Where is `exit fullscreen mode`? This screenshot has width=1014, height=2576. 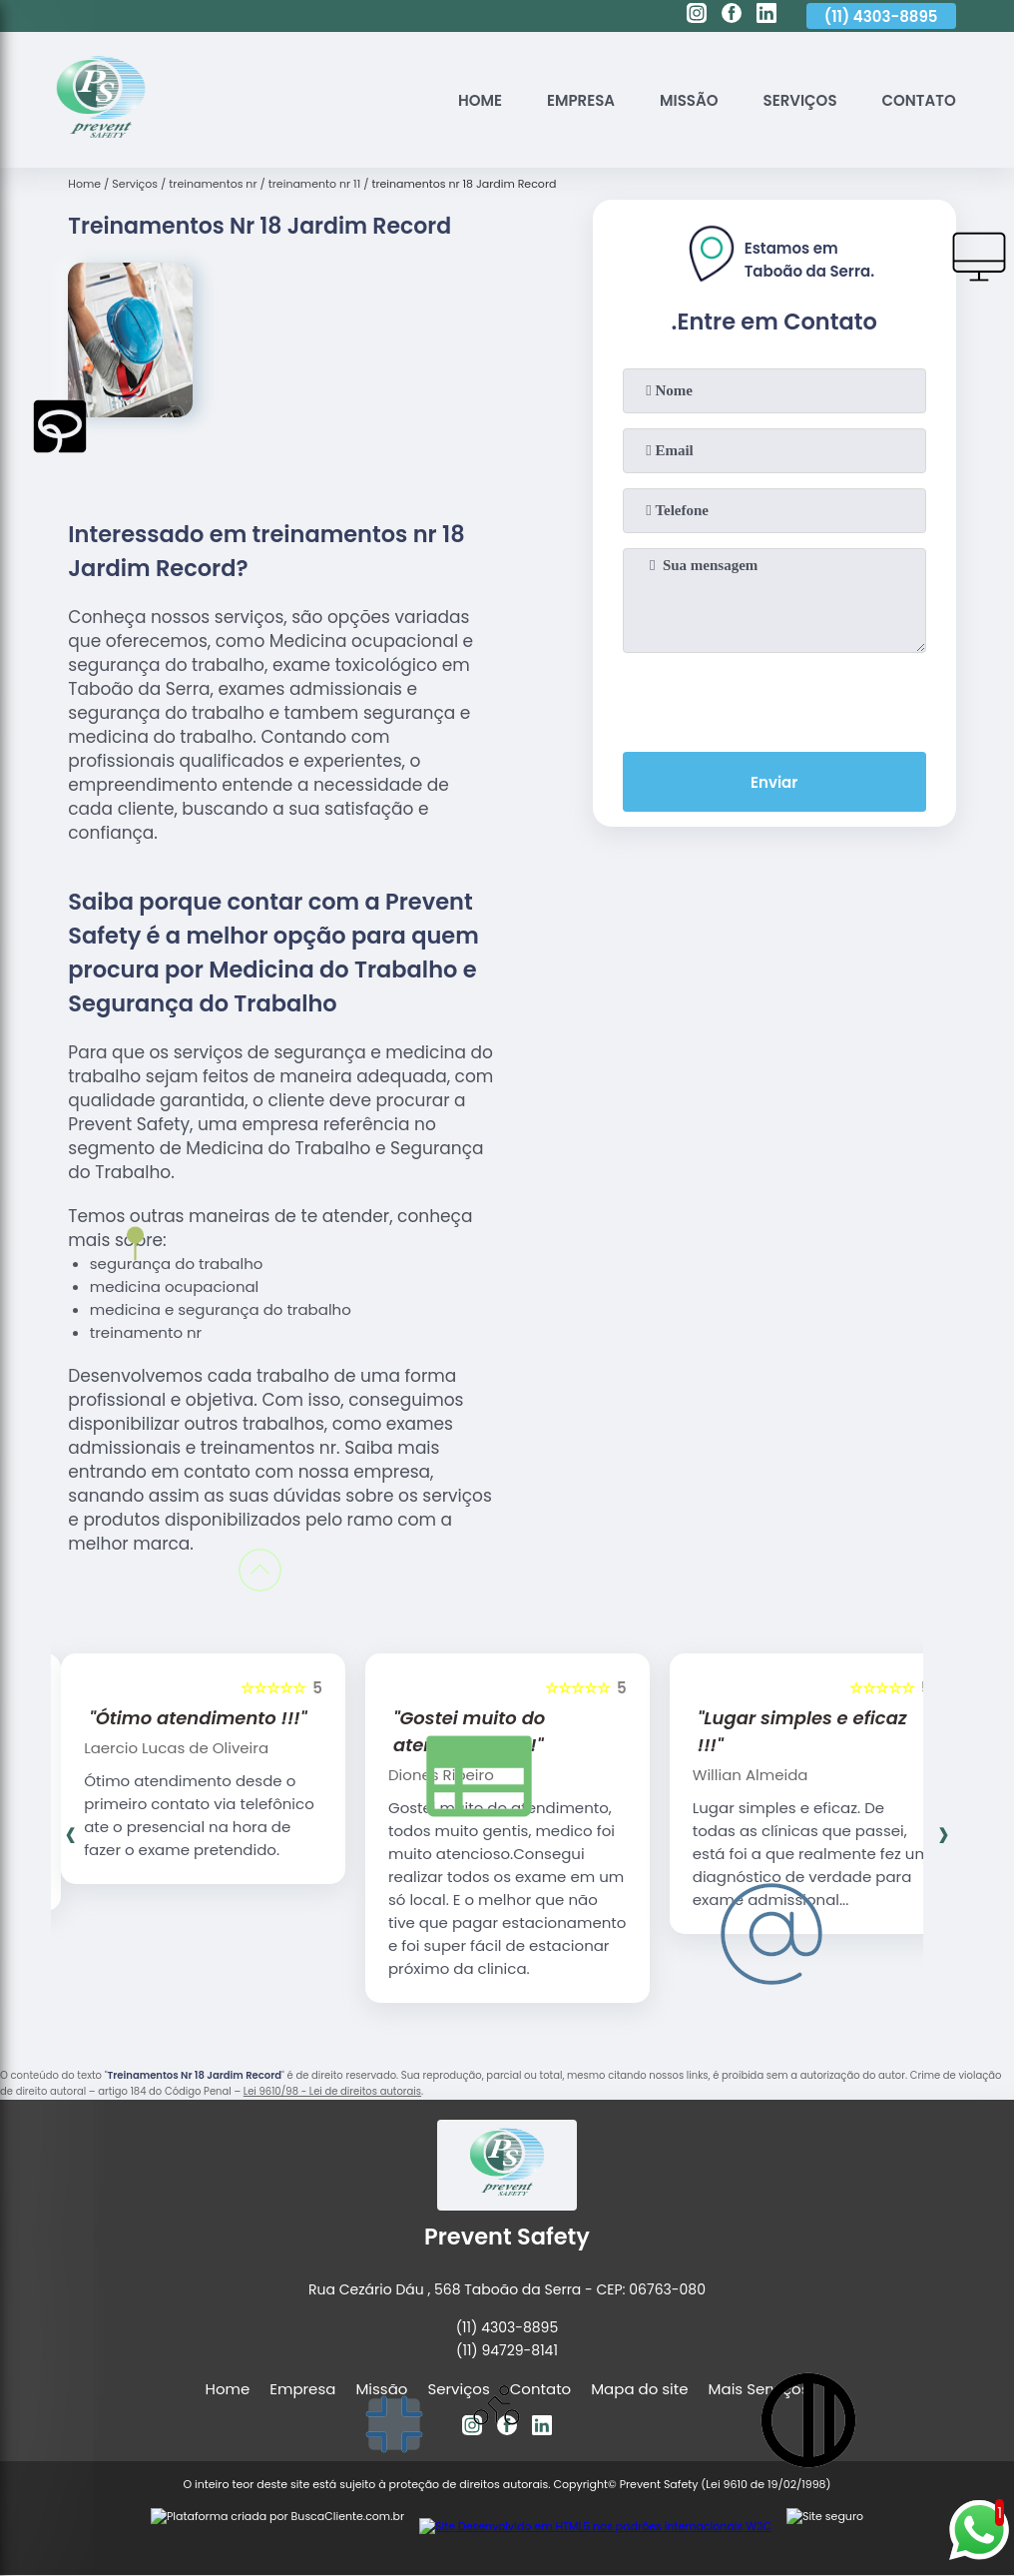
exit fullscreen mode is located at coordinates (394, 2424).